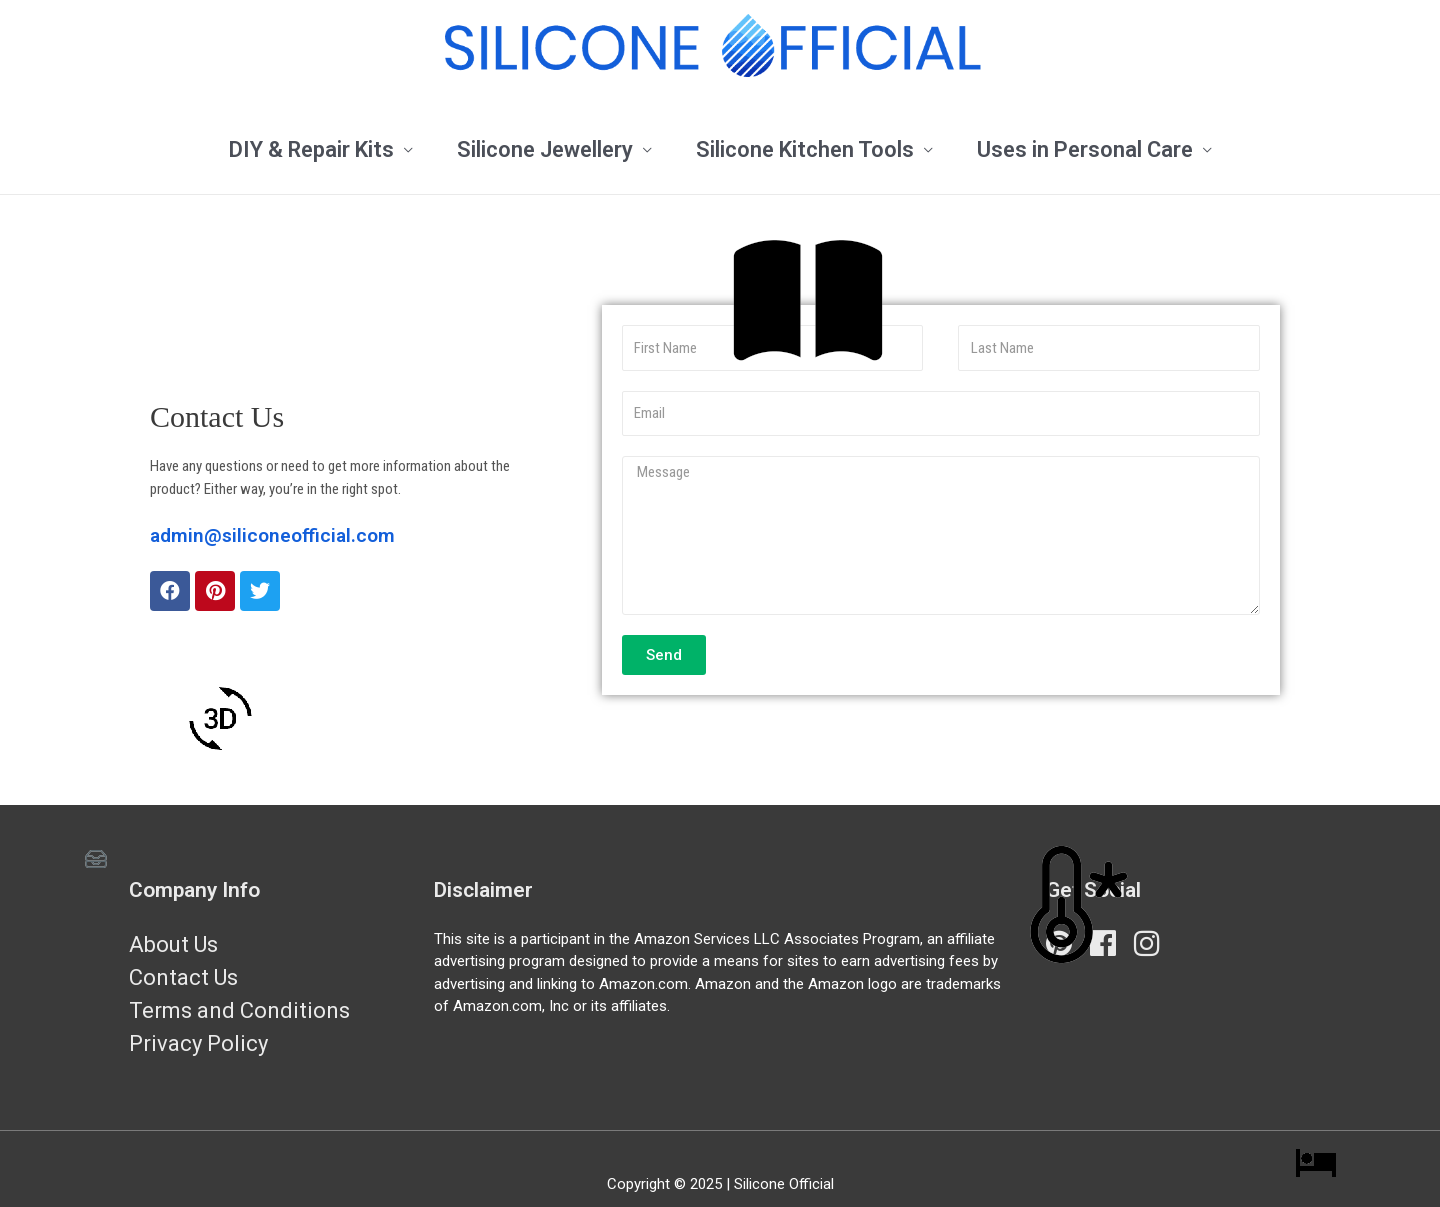  I want to click on indicates low temperature or cold conditions, so click(1065, 904).